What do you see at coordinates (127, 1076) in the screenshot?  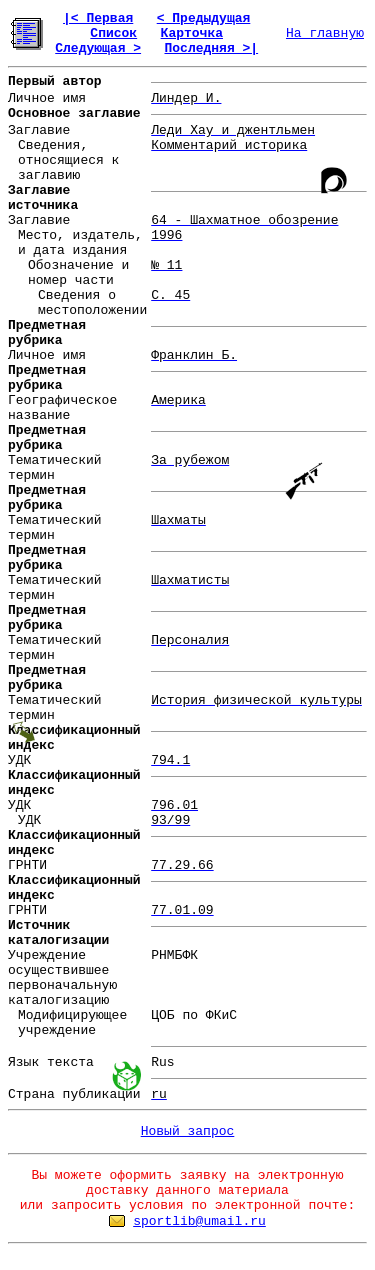 I see `activate a risky or high-stakes game mode` at bounding box center [127, 1076].